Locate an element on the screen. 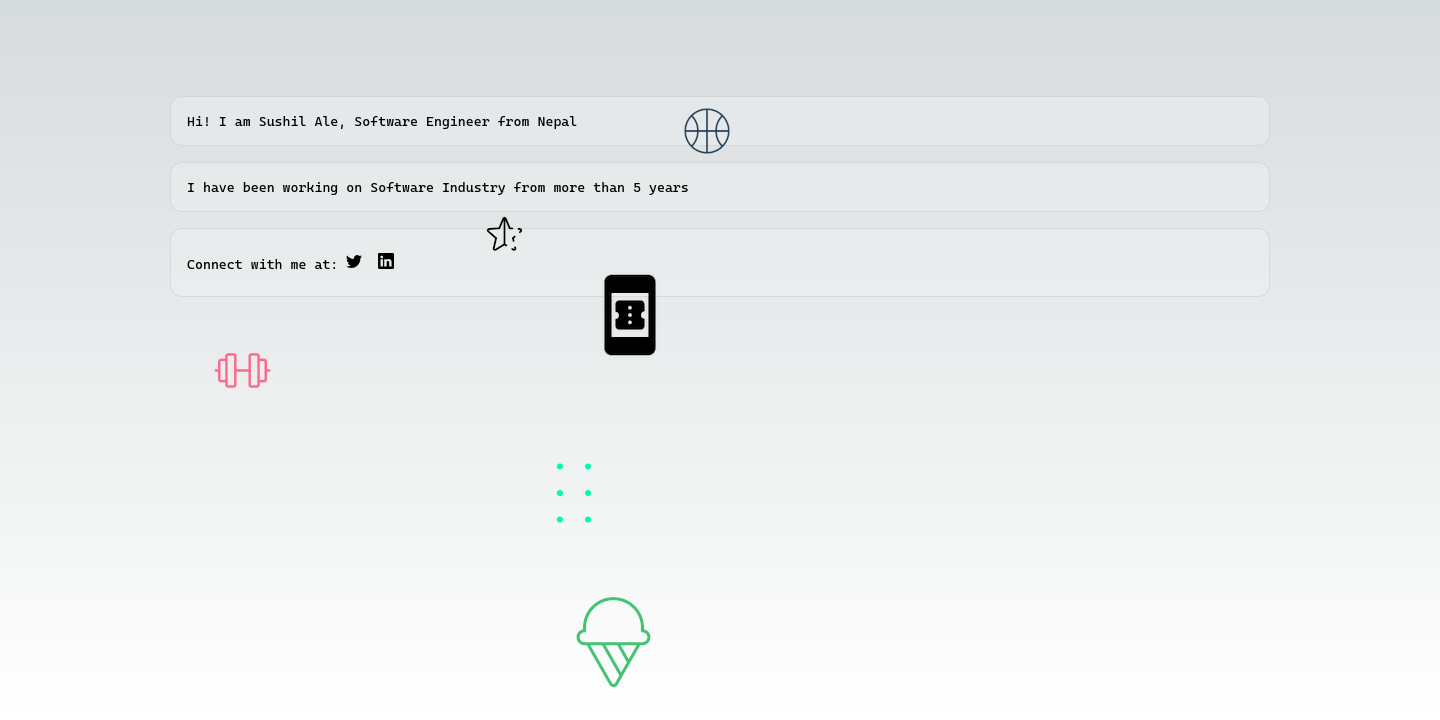  drag to reorder items in a list is located at coordinates (574, 493).